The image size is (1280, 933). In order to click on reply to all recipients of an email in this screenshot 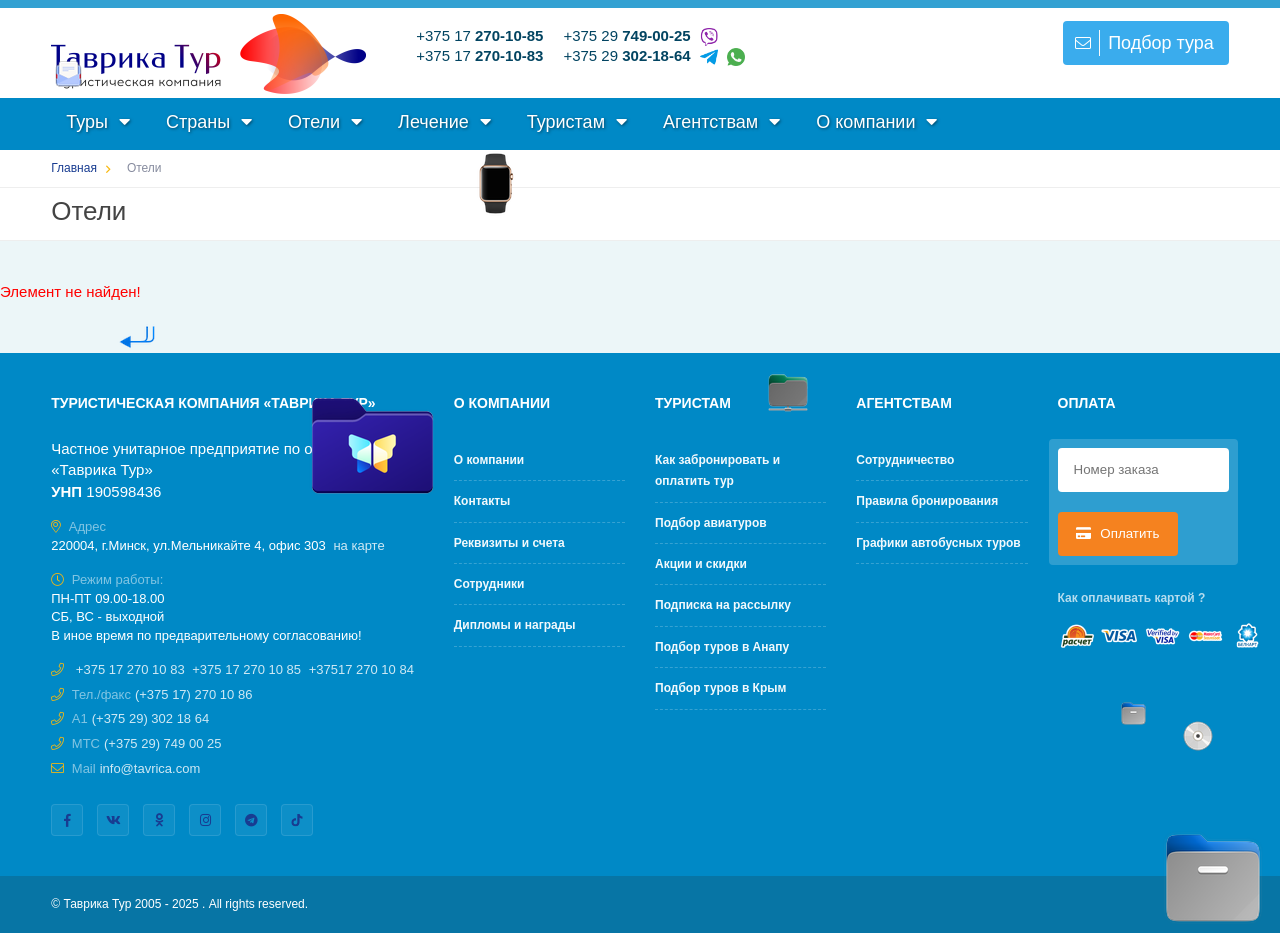, I will do `click(136, 334)`.